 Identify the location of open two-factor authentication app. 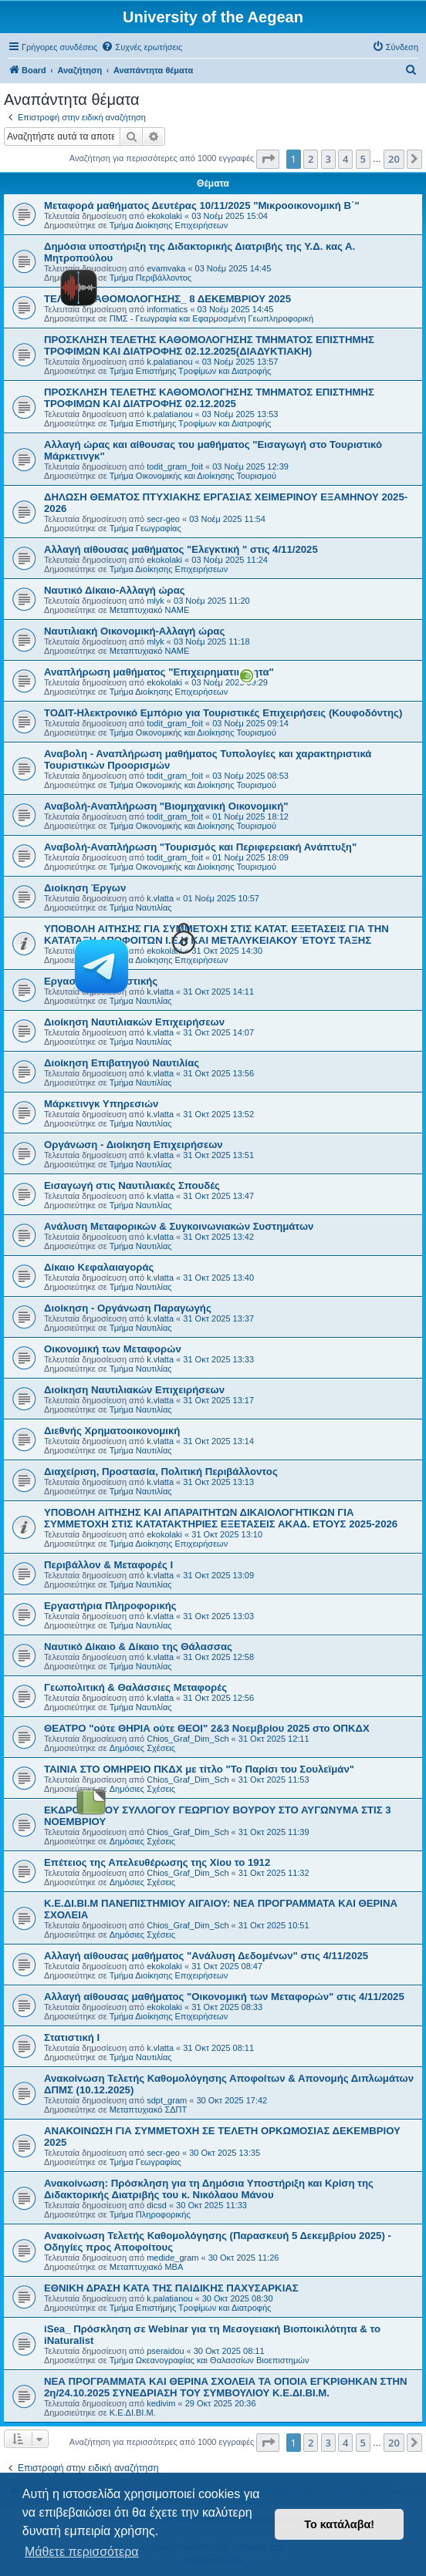
(184, 938).